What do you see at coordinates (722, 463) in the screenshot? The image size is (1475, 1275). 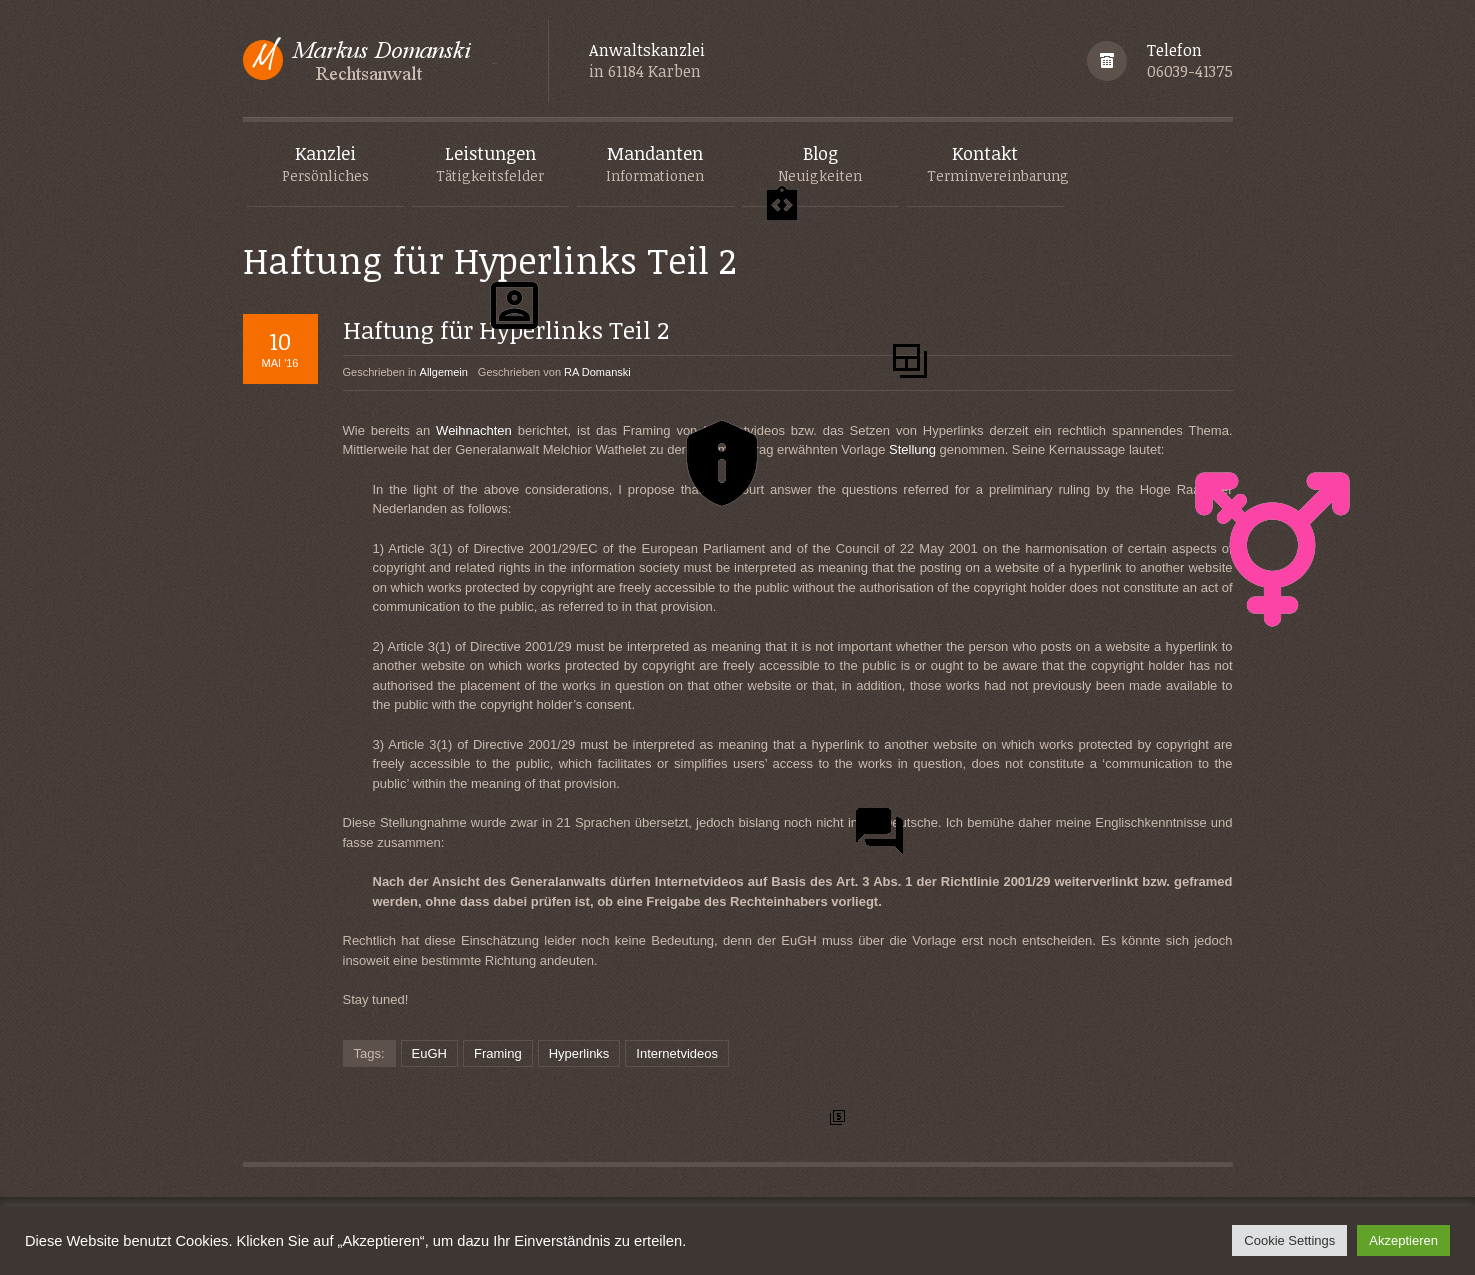 I see `view privacy policy or settings` at bounding box center [722, 463].